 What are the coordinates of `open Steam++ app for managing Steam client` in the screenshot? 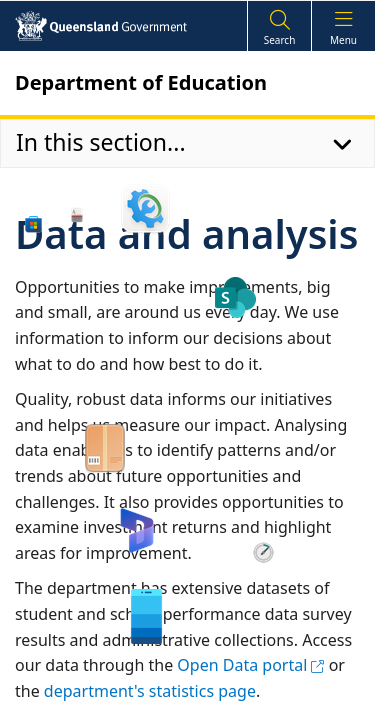 It's located at (145, 208).